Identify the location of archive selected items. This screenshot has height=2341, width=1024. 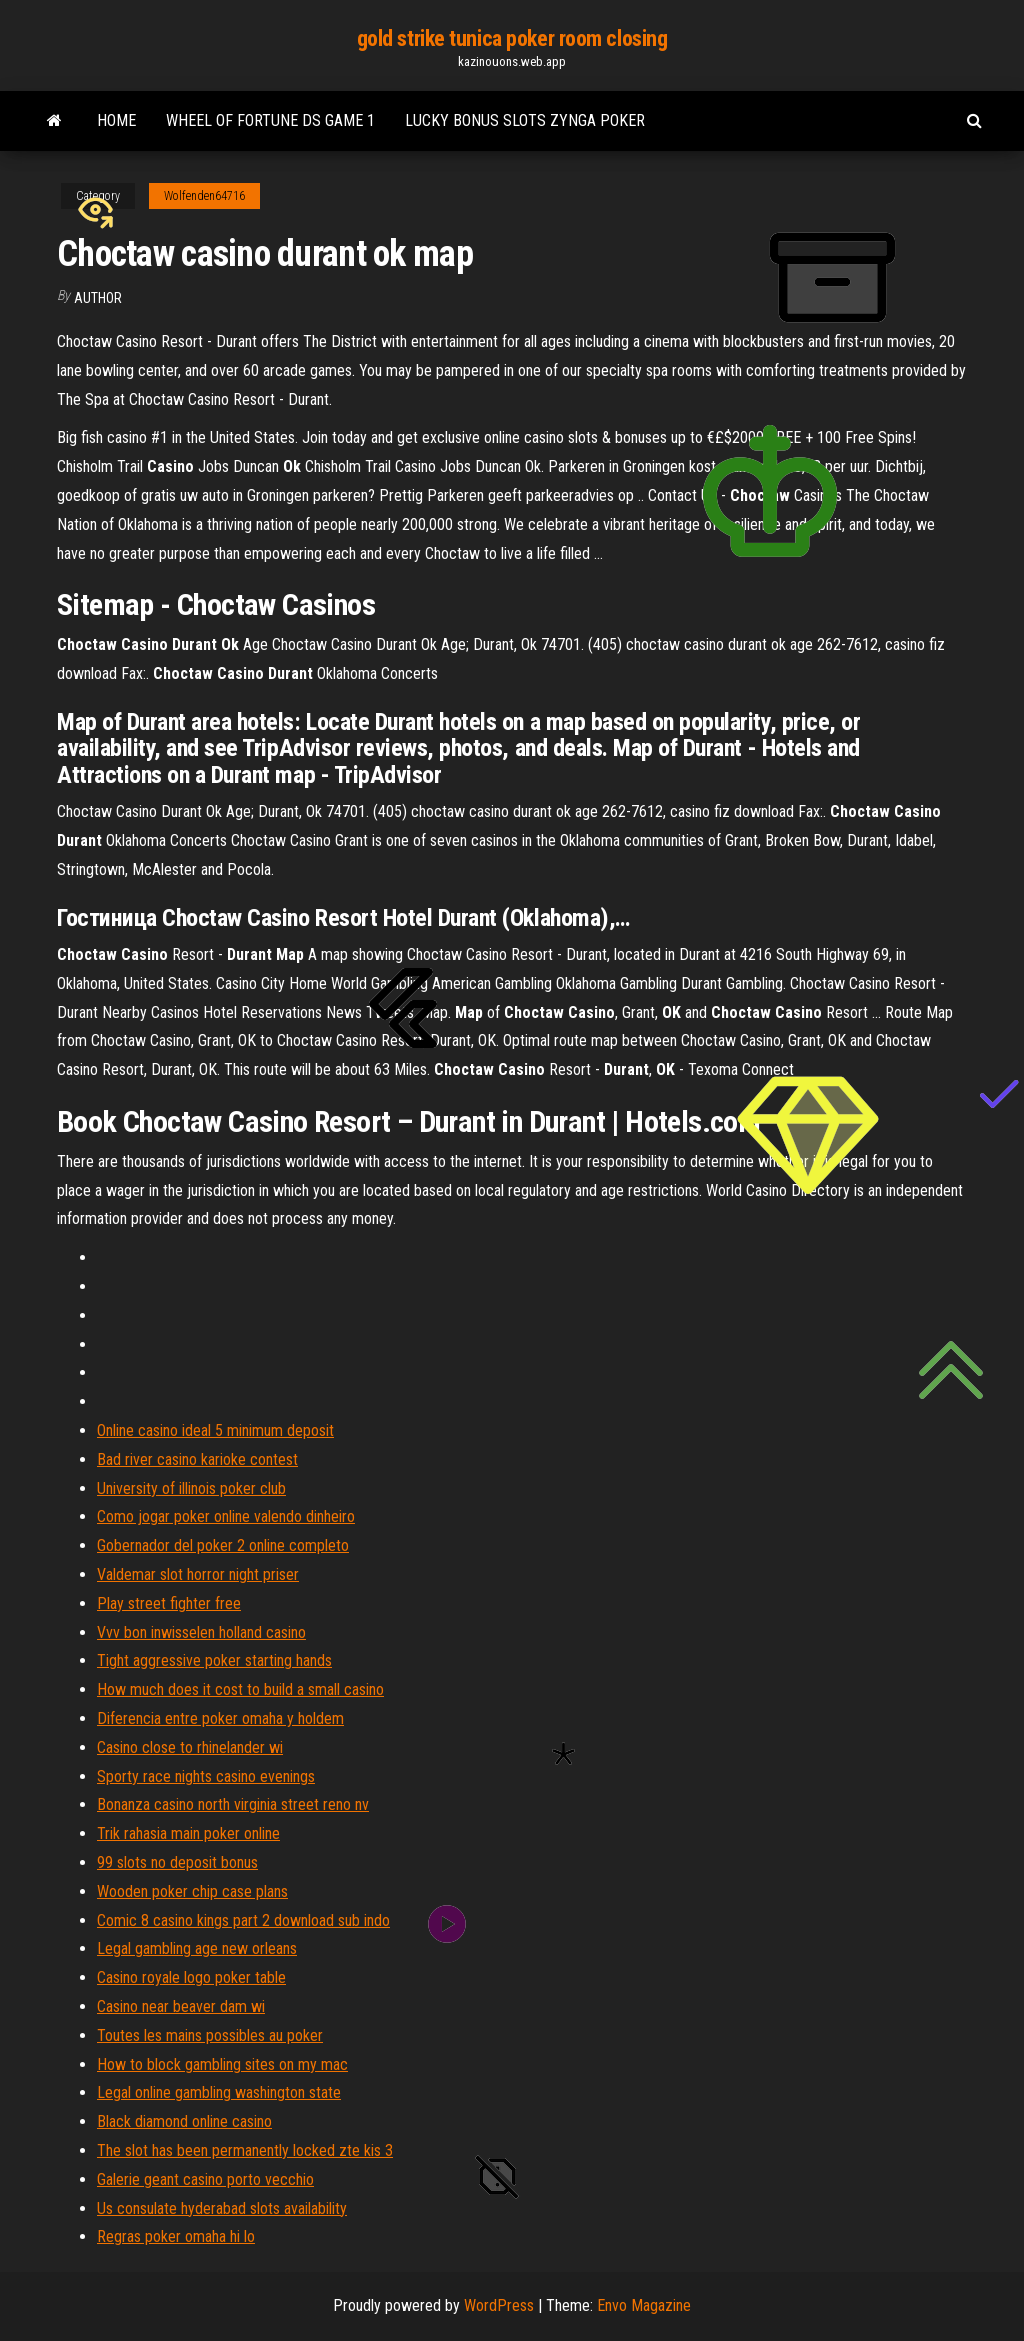
(832, 277).